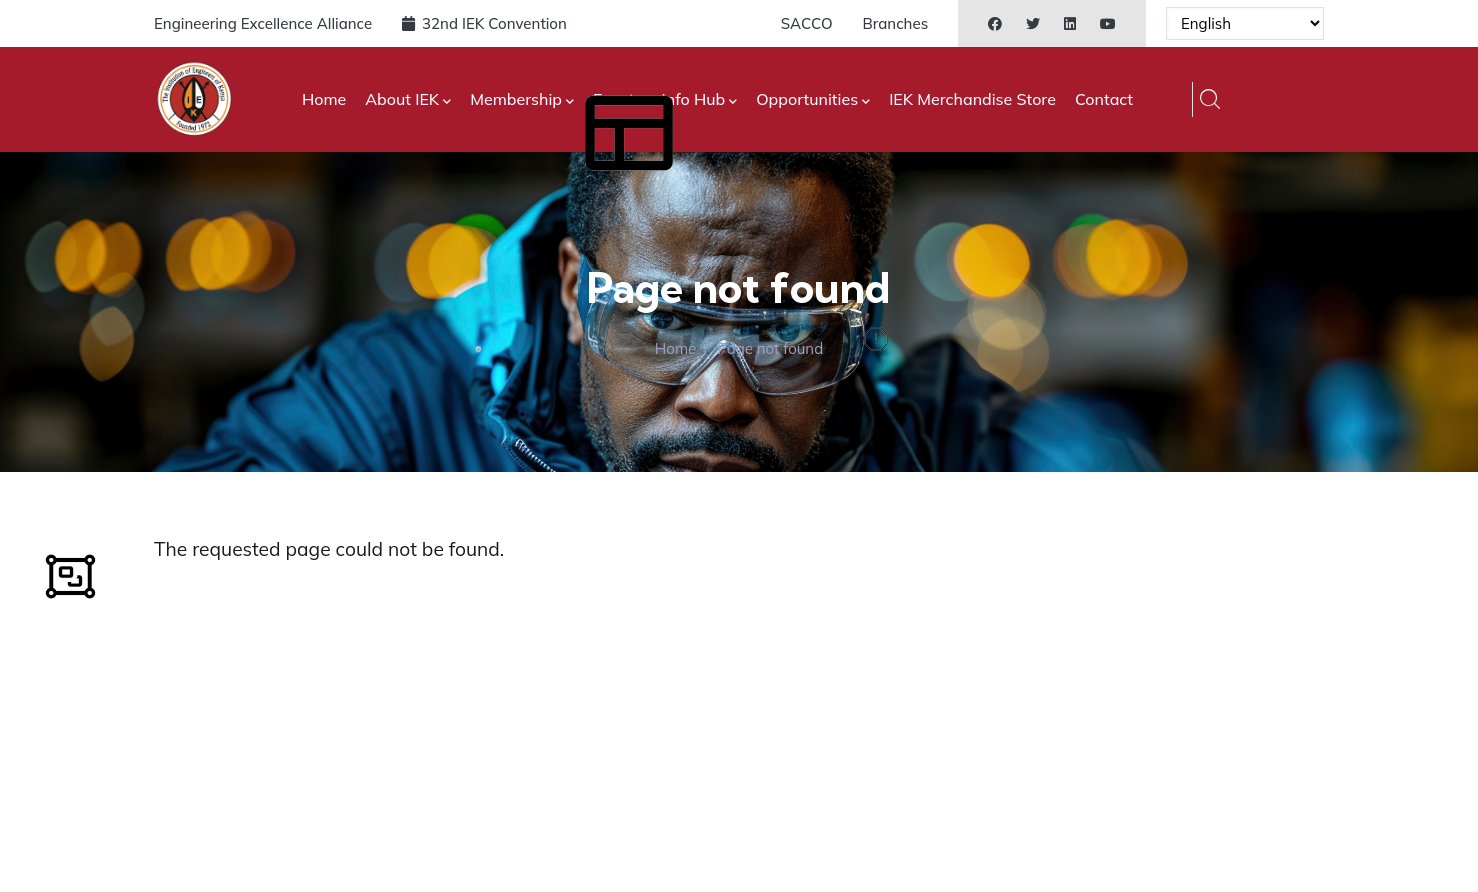 This screenshot has width=1478, height=892. I want to click on change page layout or view, so click(629, 133).